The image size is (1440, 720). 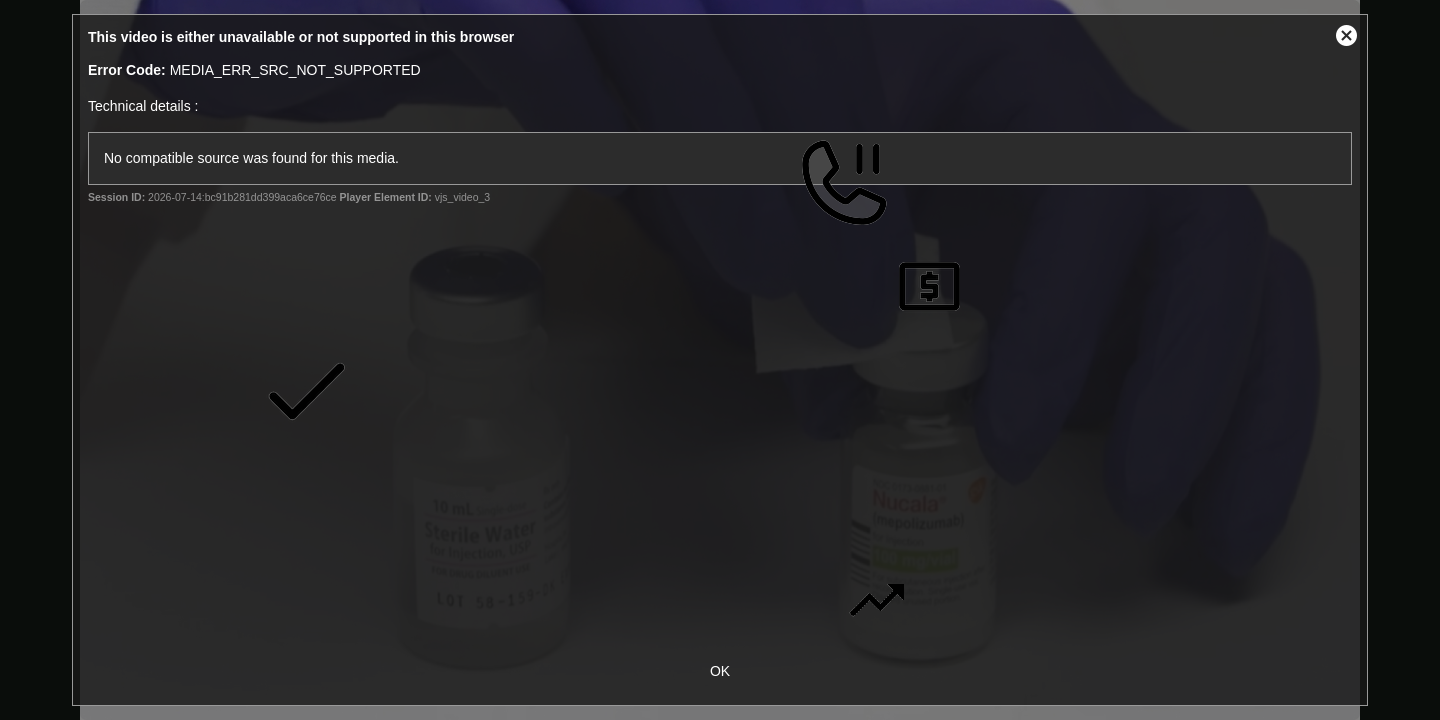 I want to click on find nearby ATMs or cash machines, so click(x=929, y=286).